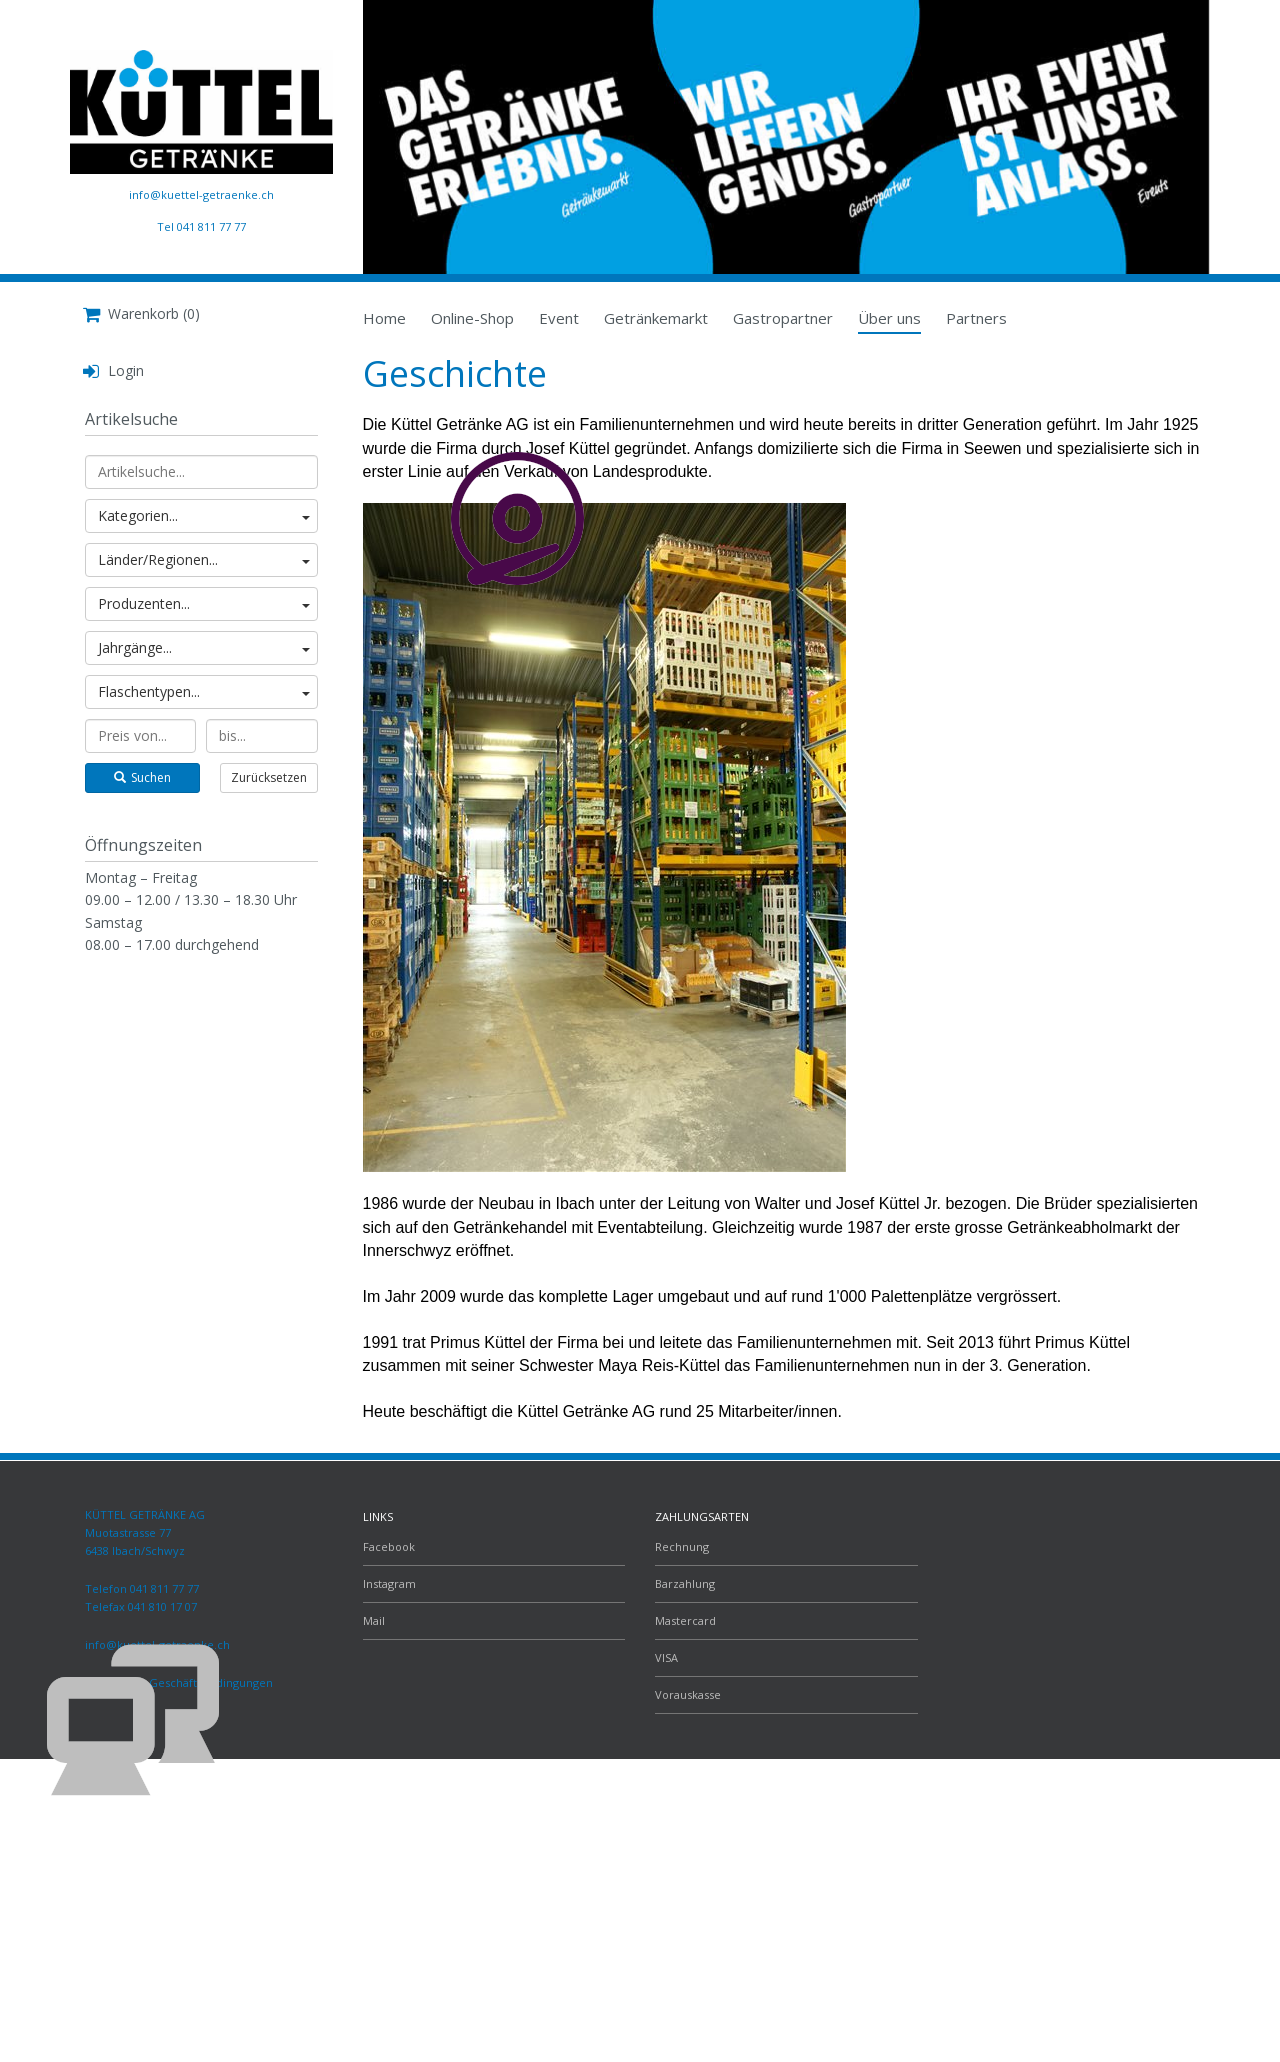 This screenshot has width=1280, height=2062. I want to click on open disk utility to manage storage devices, so click(517, 518).